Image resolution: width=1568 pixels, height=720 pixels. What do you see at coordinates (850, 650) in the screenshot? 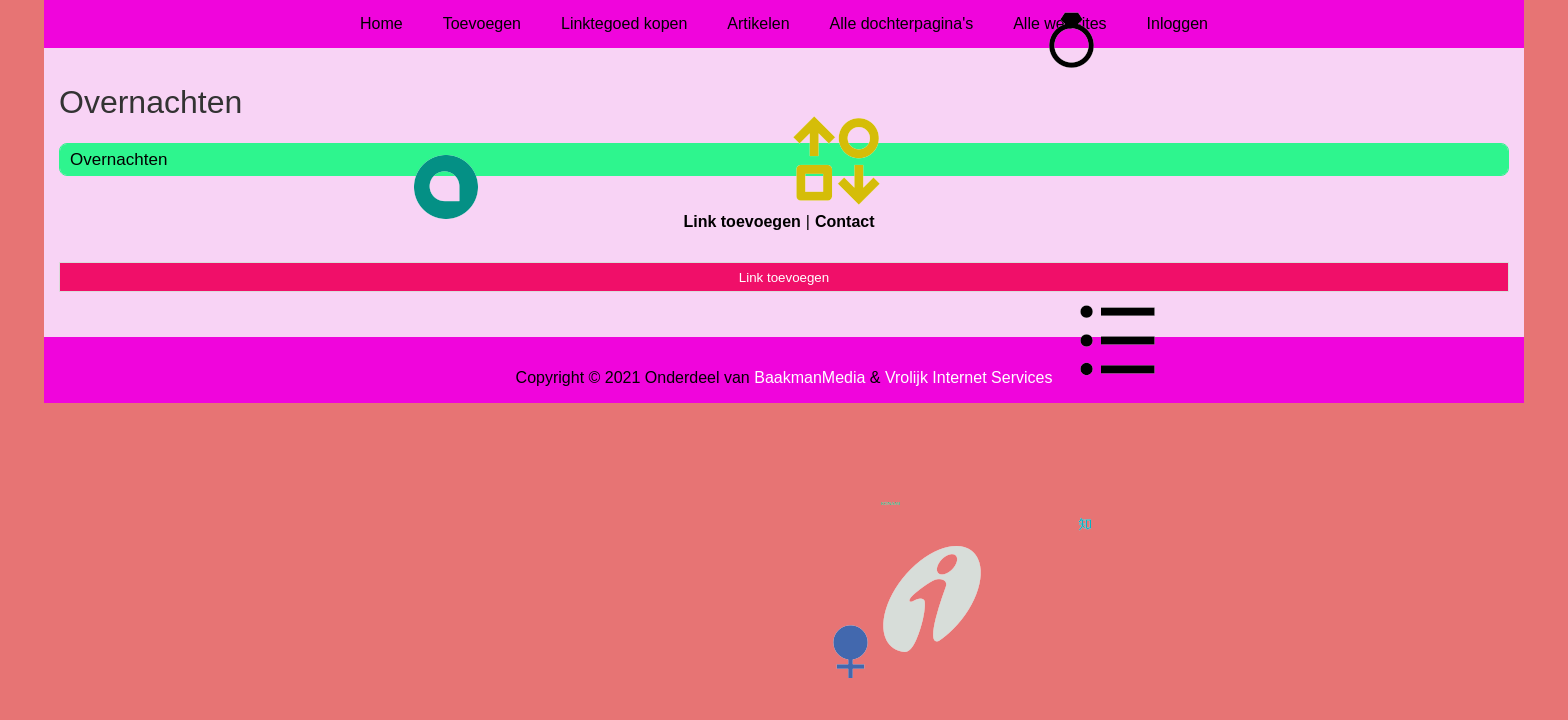
I see `indicates female or women's option` at bounding box center [850, 650].